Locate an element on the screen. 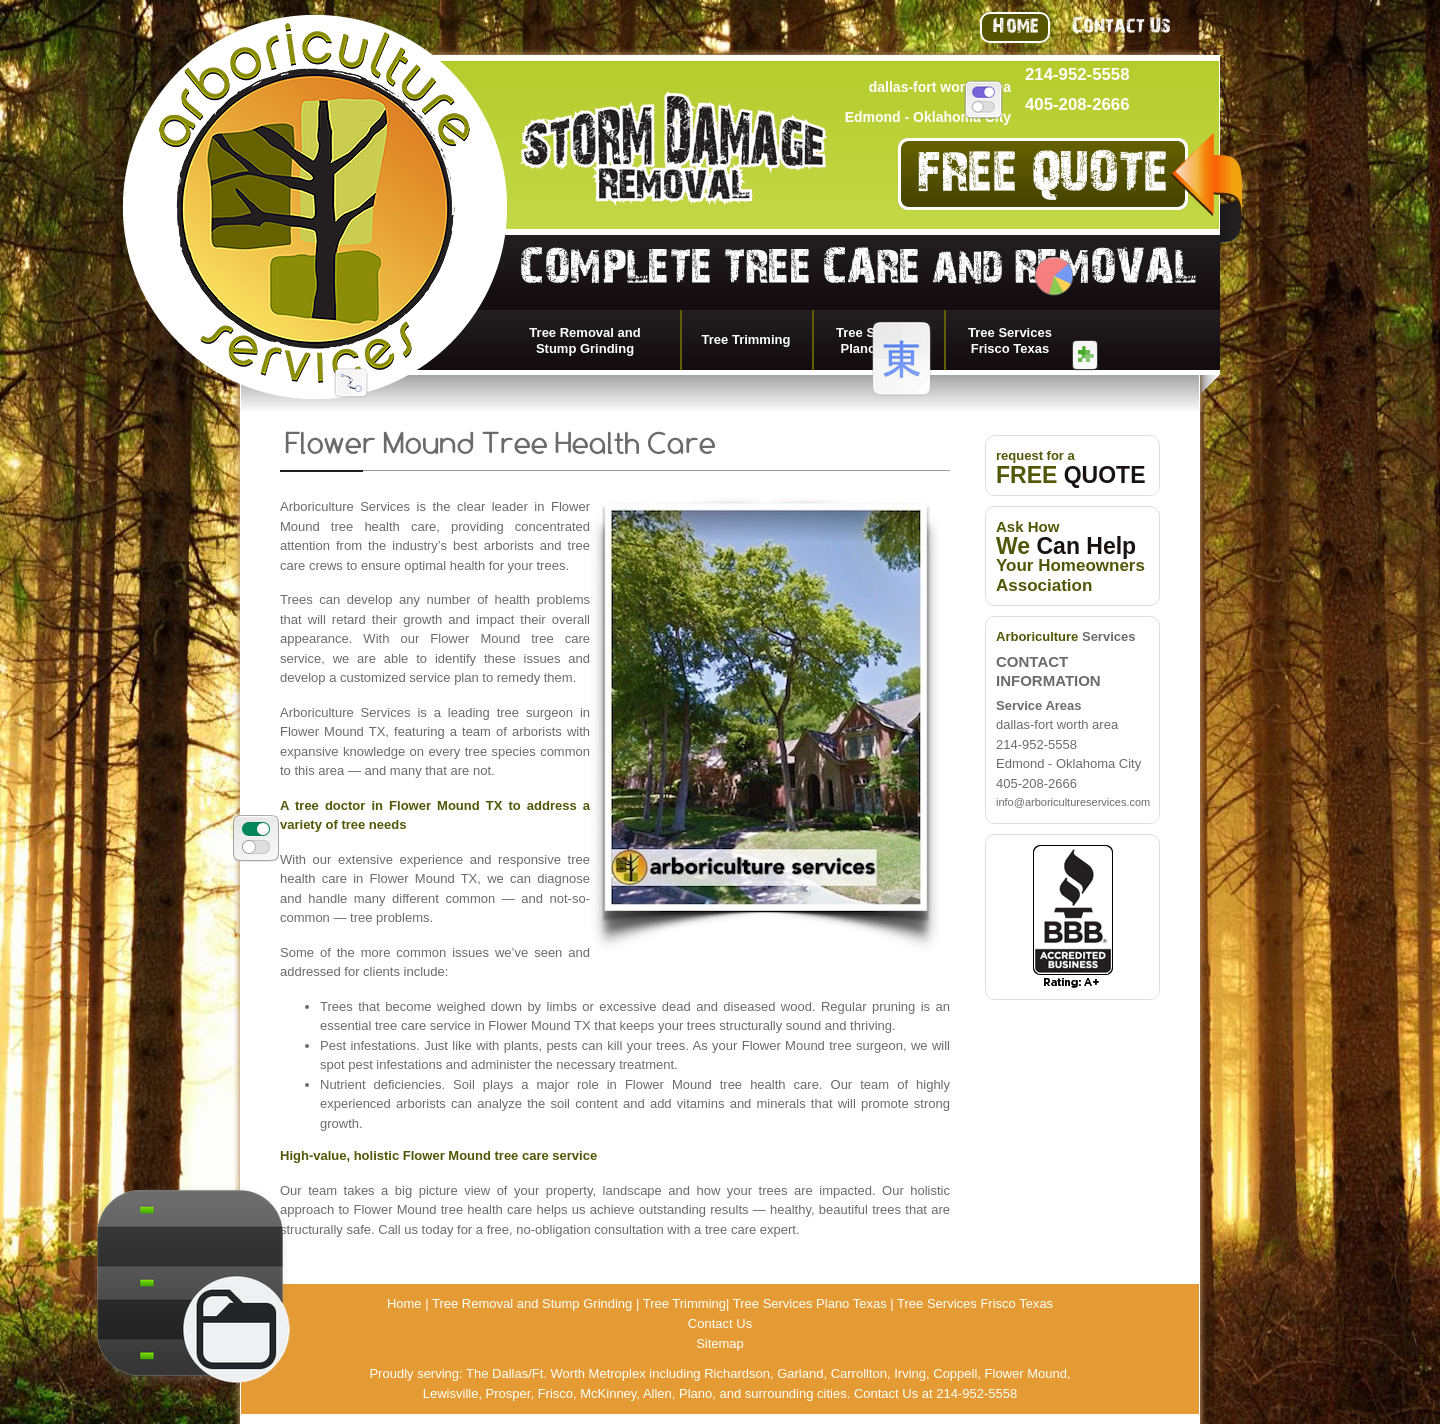 The height and width of the screenshot is (1424, 1440). open disk usage analyzer app is located at coordinates (1054, 276).